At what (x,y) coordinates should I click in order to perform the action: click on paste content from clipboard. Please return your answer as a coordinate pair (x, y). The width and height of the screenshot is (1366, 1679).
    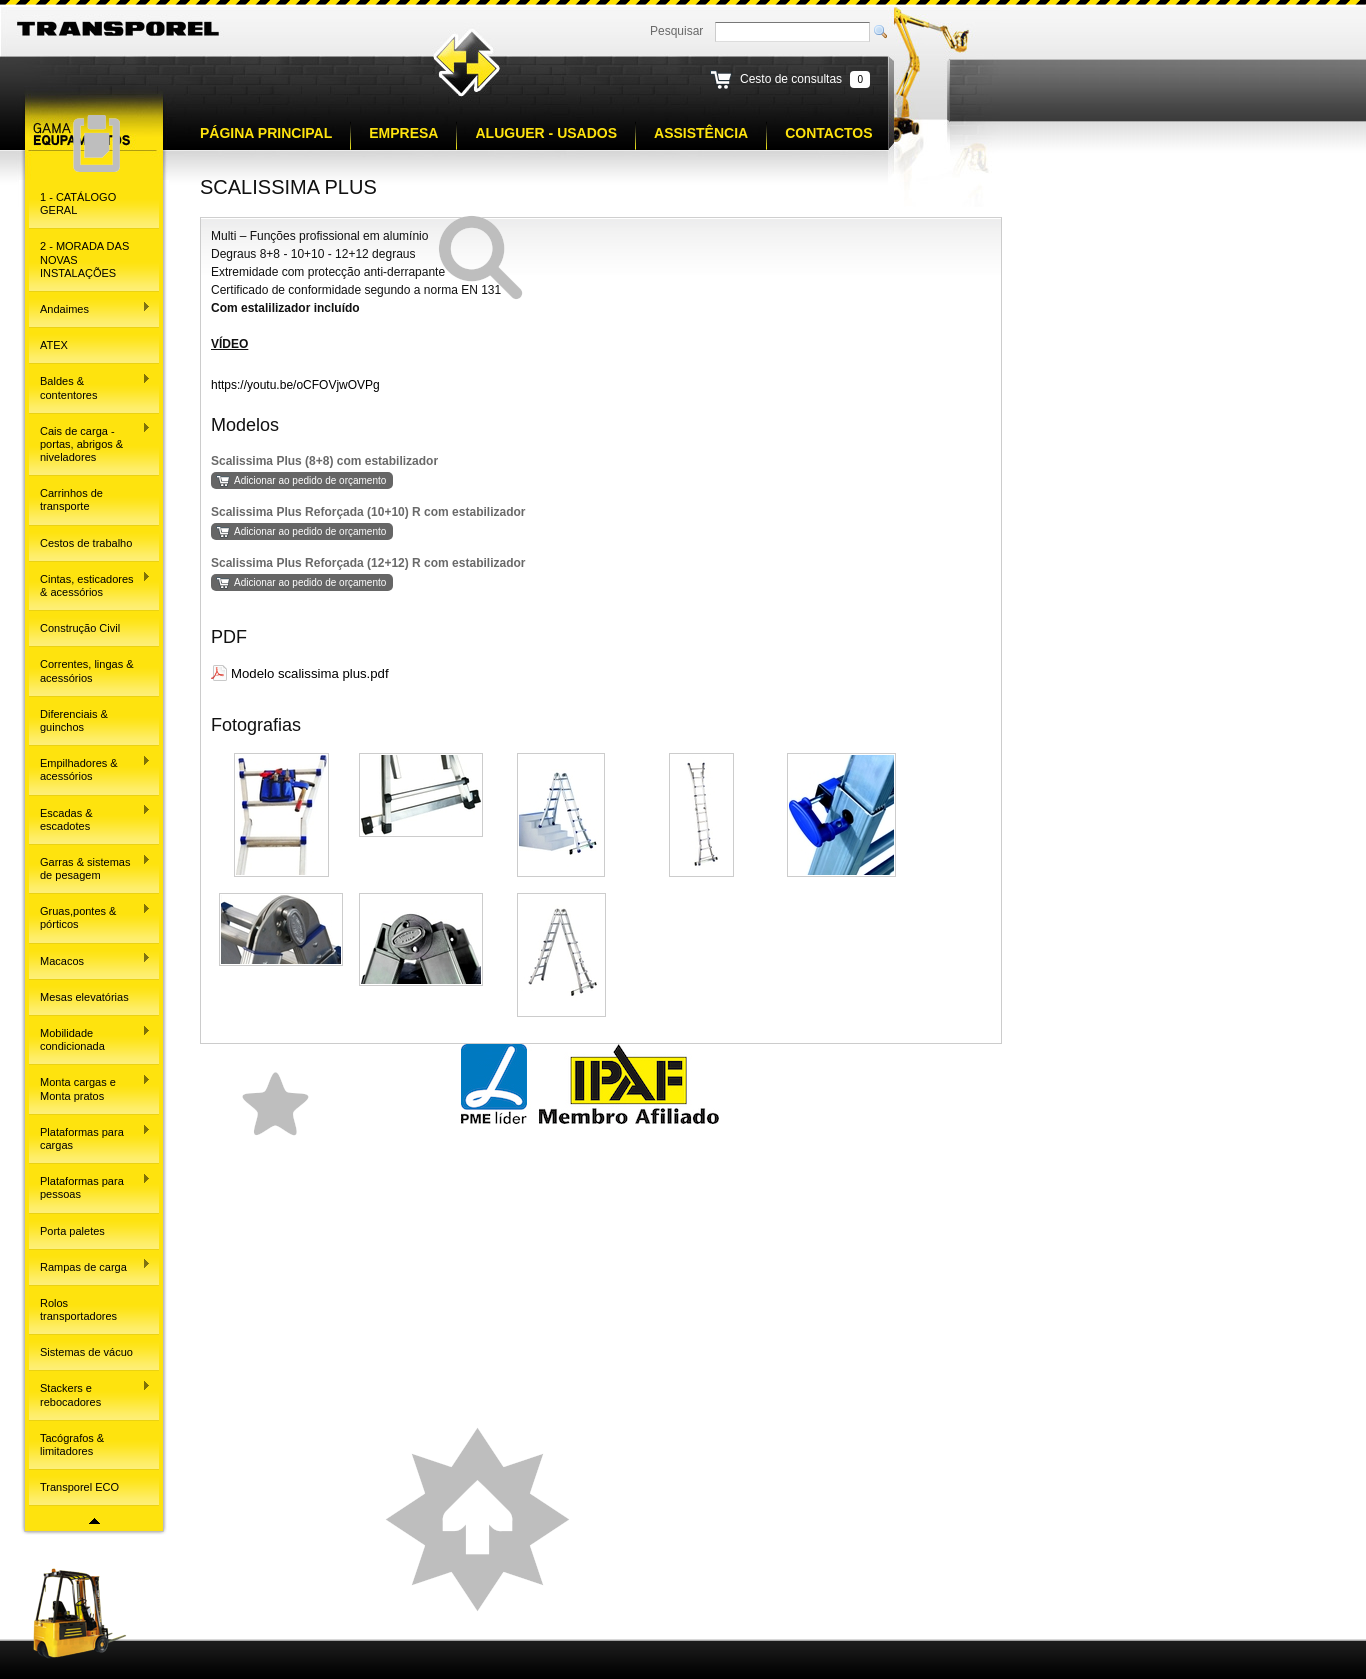
    Looking at the image, I should click on (98, 143).